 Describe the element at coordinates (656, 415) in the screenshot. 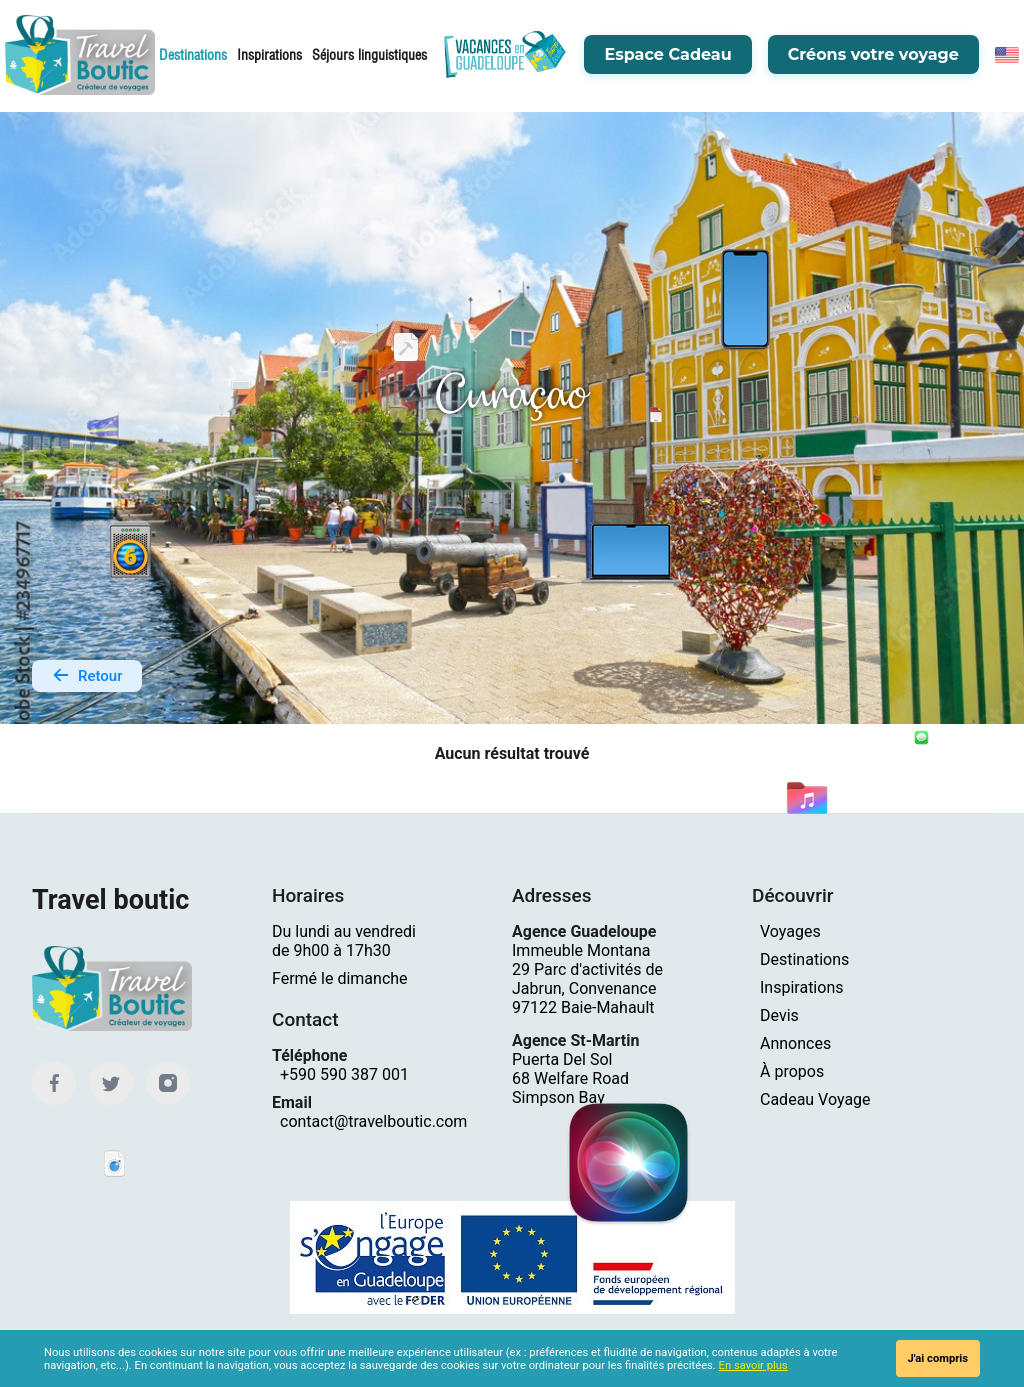

I see `open or import an ICS calendar file` at that location.